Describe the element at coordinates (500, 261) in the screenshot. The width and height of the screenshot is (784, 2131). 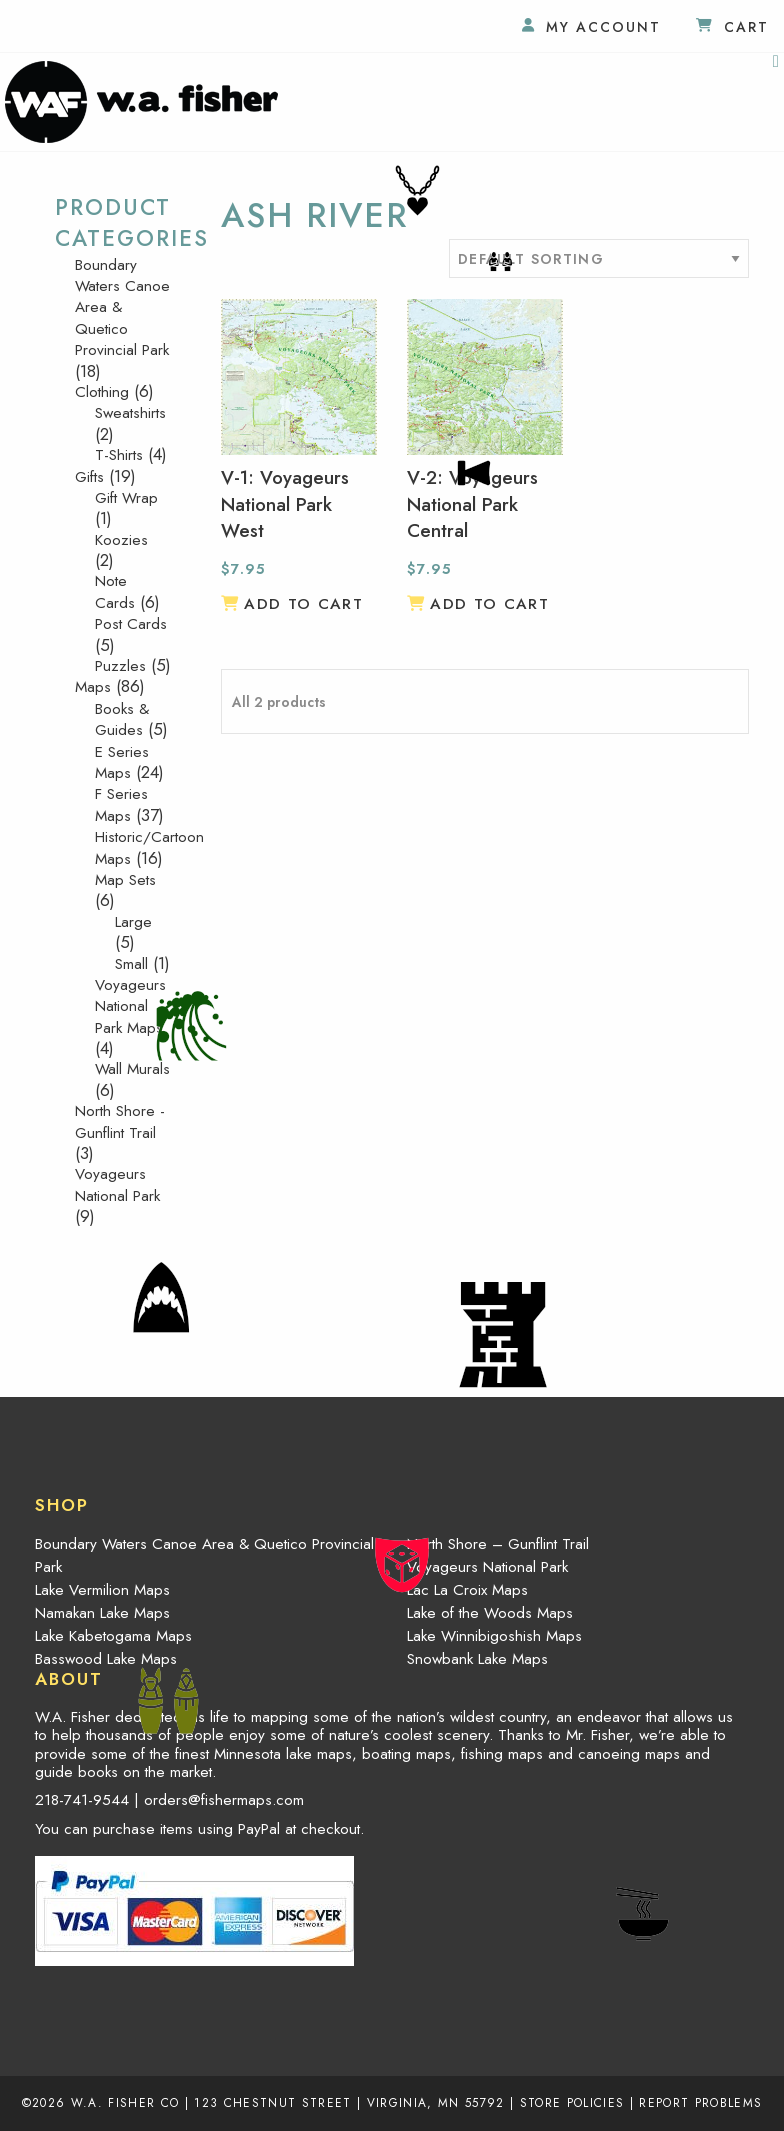
I see `start a face-to-face meeting or video call` at that location.